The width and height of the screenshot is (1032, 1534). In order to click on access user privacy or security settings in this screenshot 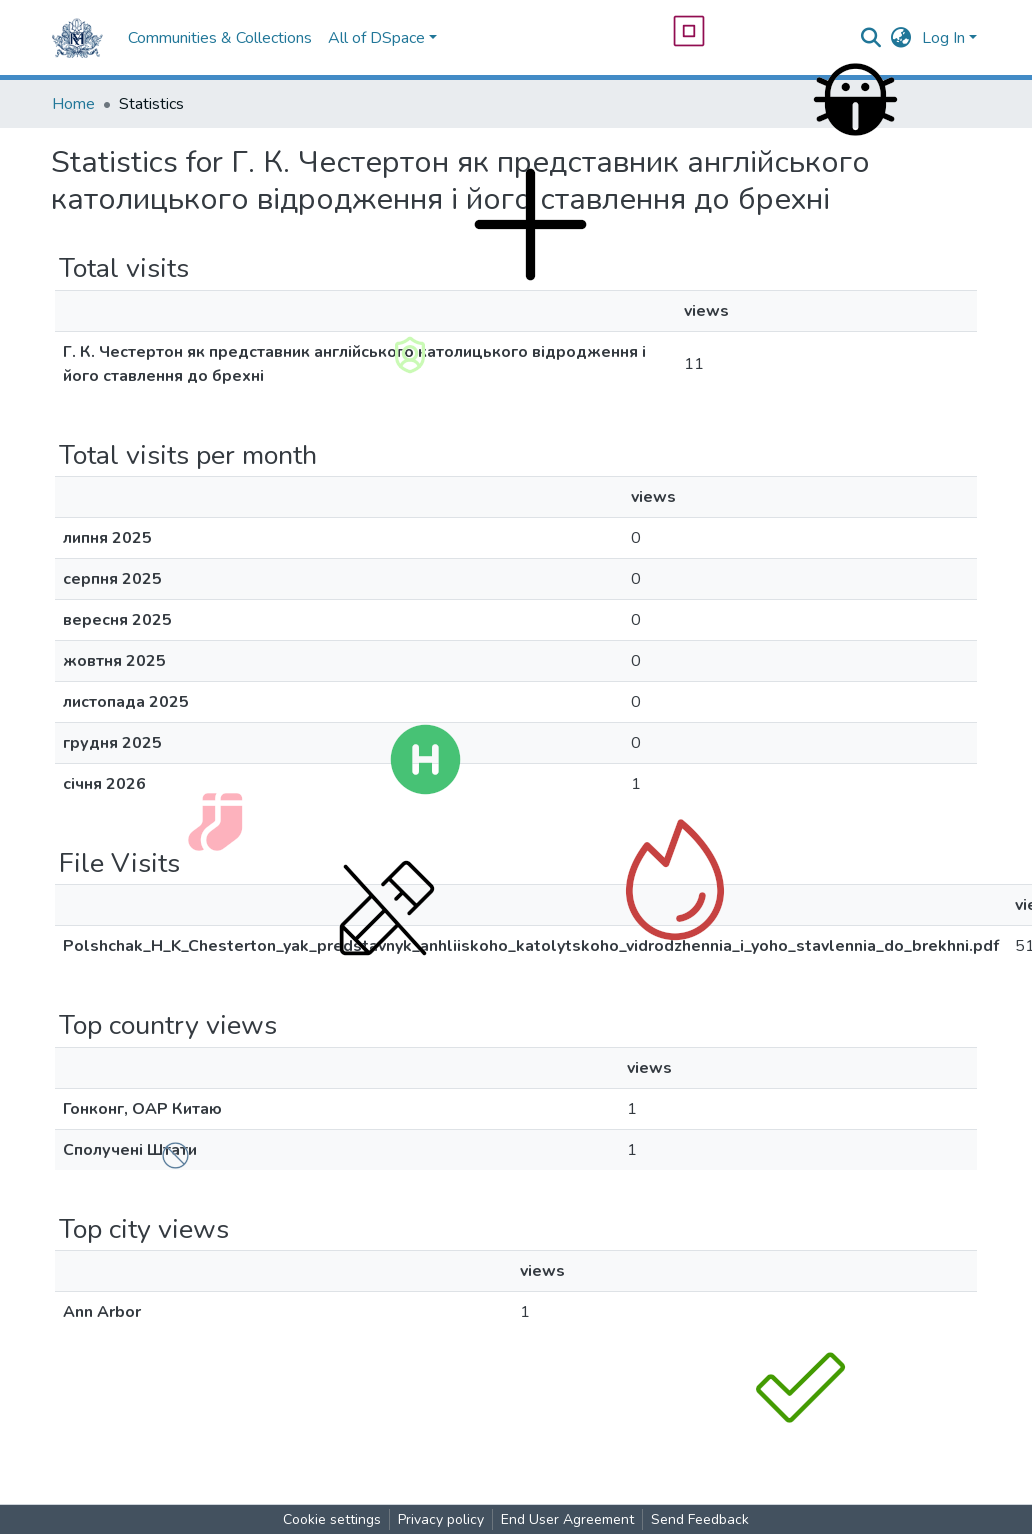, I will do `click(410, 355)`.